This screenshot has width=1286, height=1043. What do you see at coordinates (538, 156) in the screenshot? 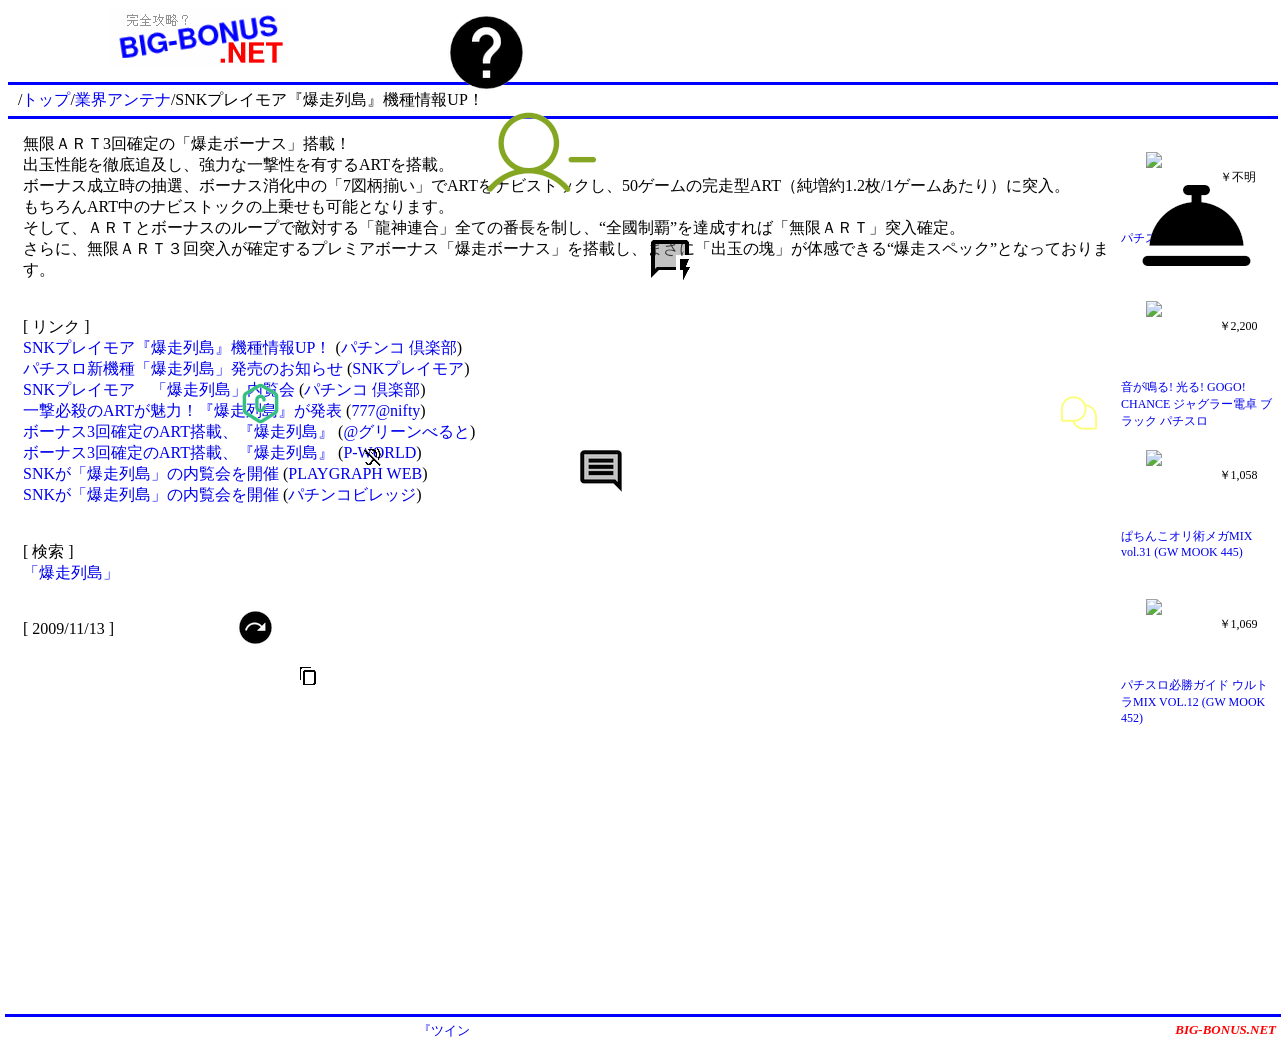
I see `remove a user or contact` at bounding box center [538, 156].